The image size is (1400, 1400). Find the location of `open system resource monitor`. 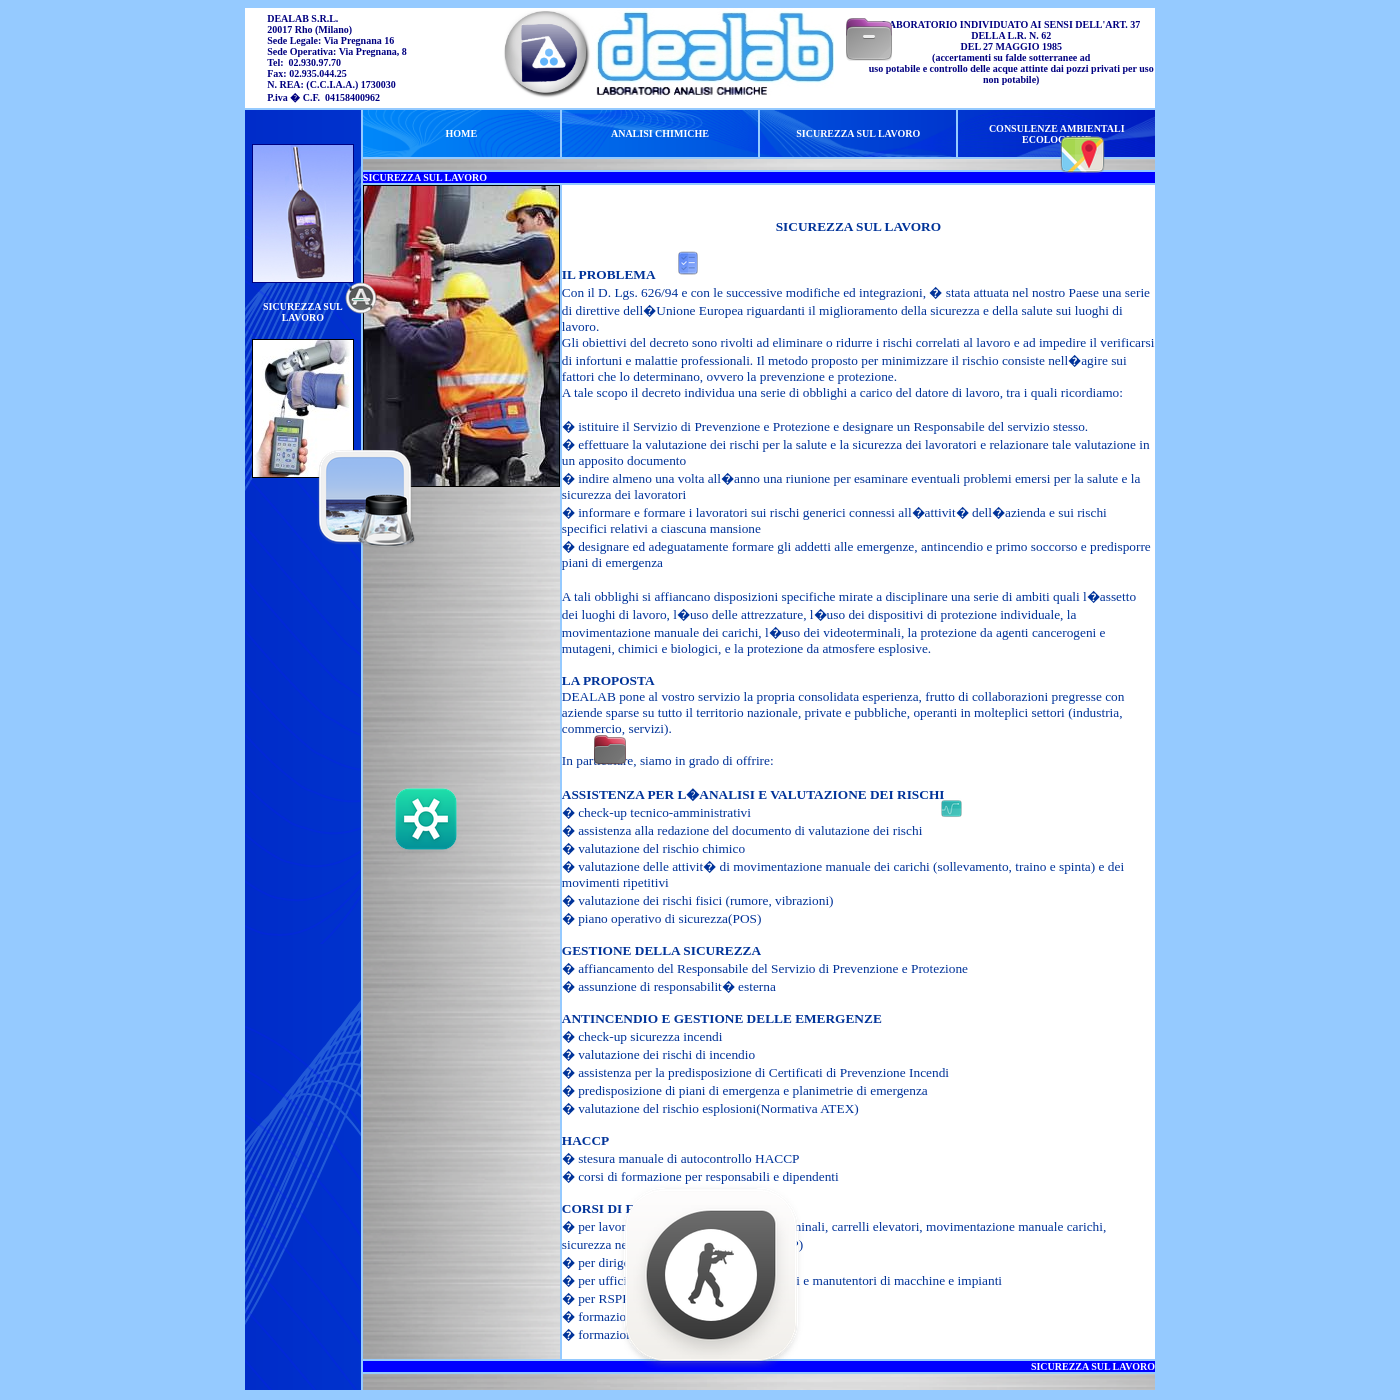

open system resource monitor is located at coordinates (951, 808).